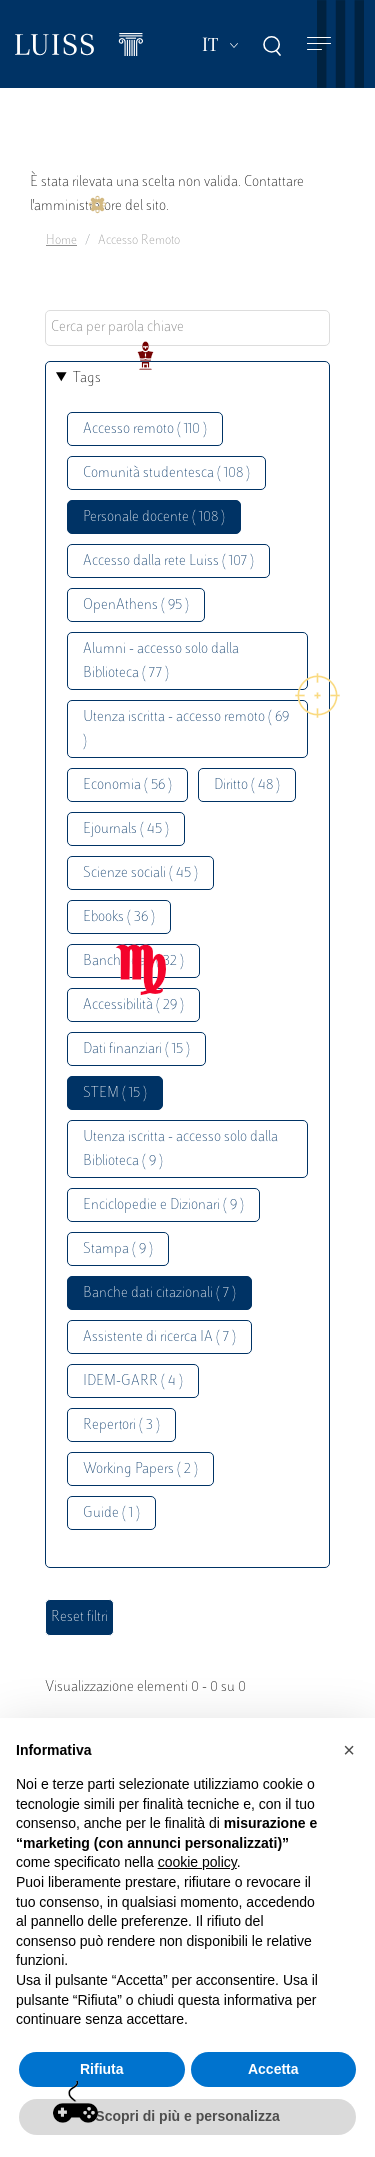 The width and height of the screenshot is (375, 2157). Describe the element at coordinates (145, 355) in the screenshot. I see `view museum or gallery collection` at that location.